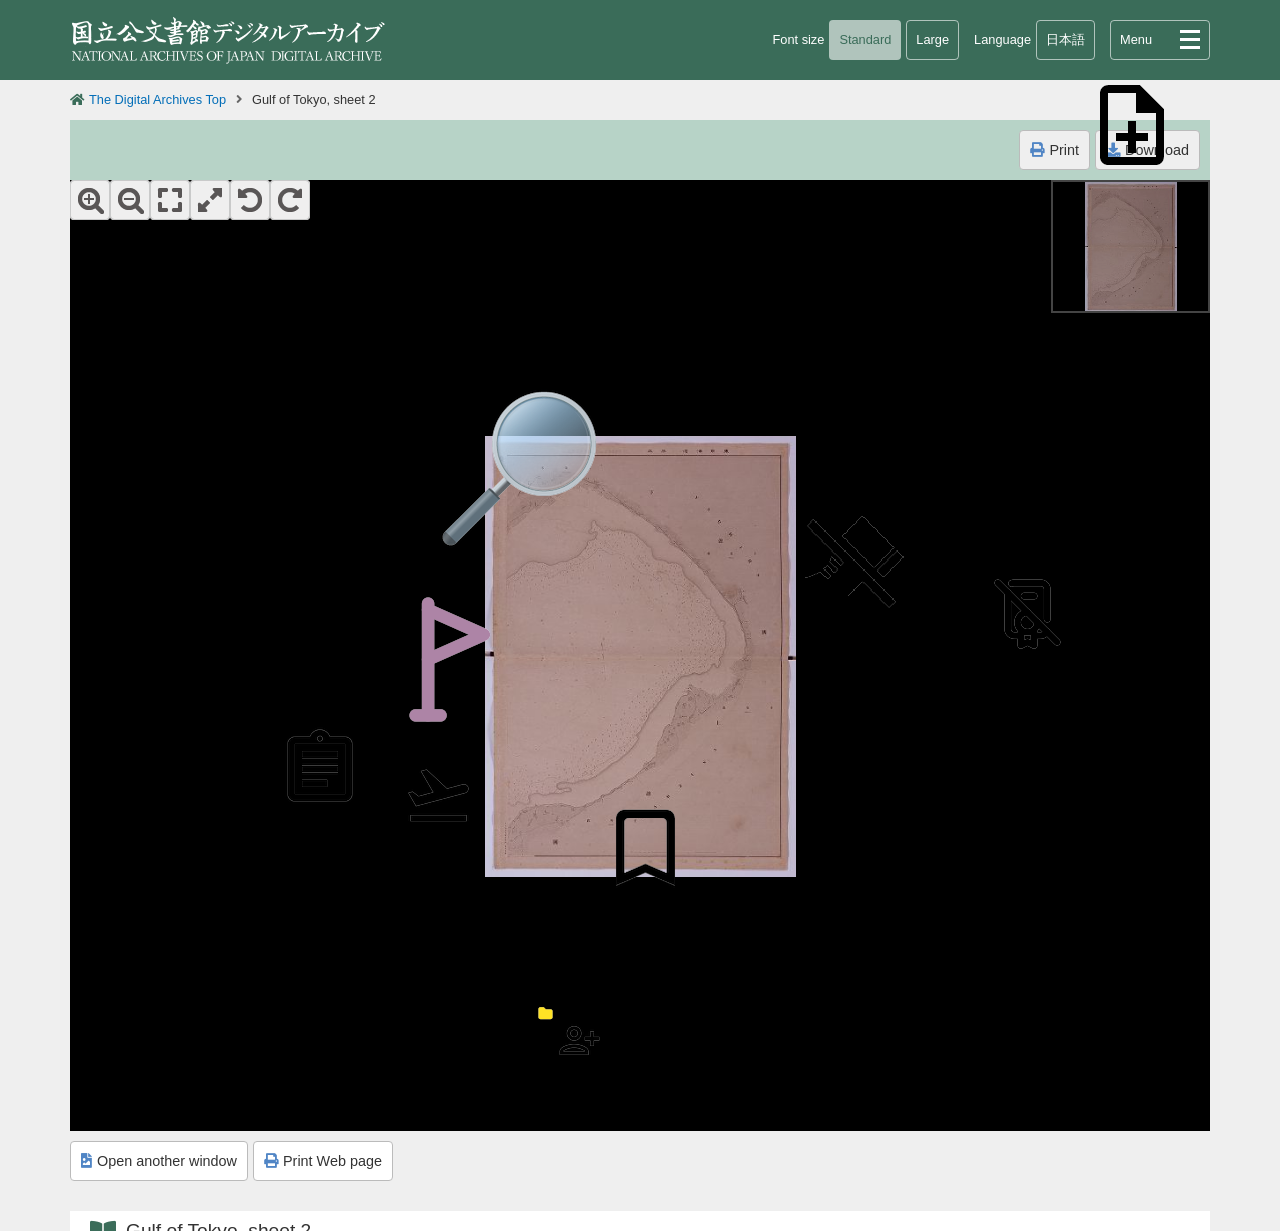 This screenshot has height=1231, width=1280. I want to click on open file folder, so click(545, 1013).